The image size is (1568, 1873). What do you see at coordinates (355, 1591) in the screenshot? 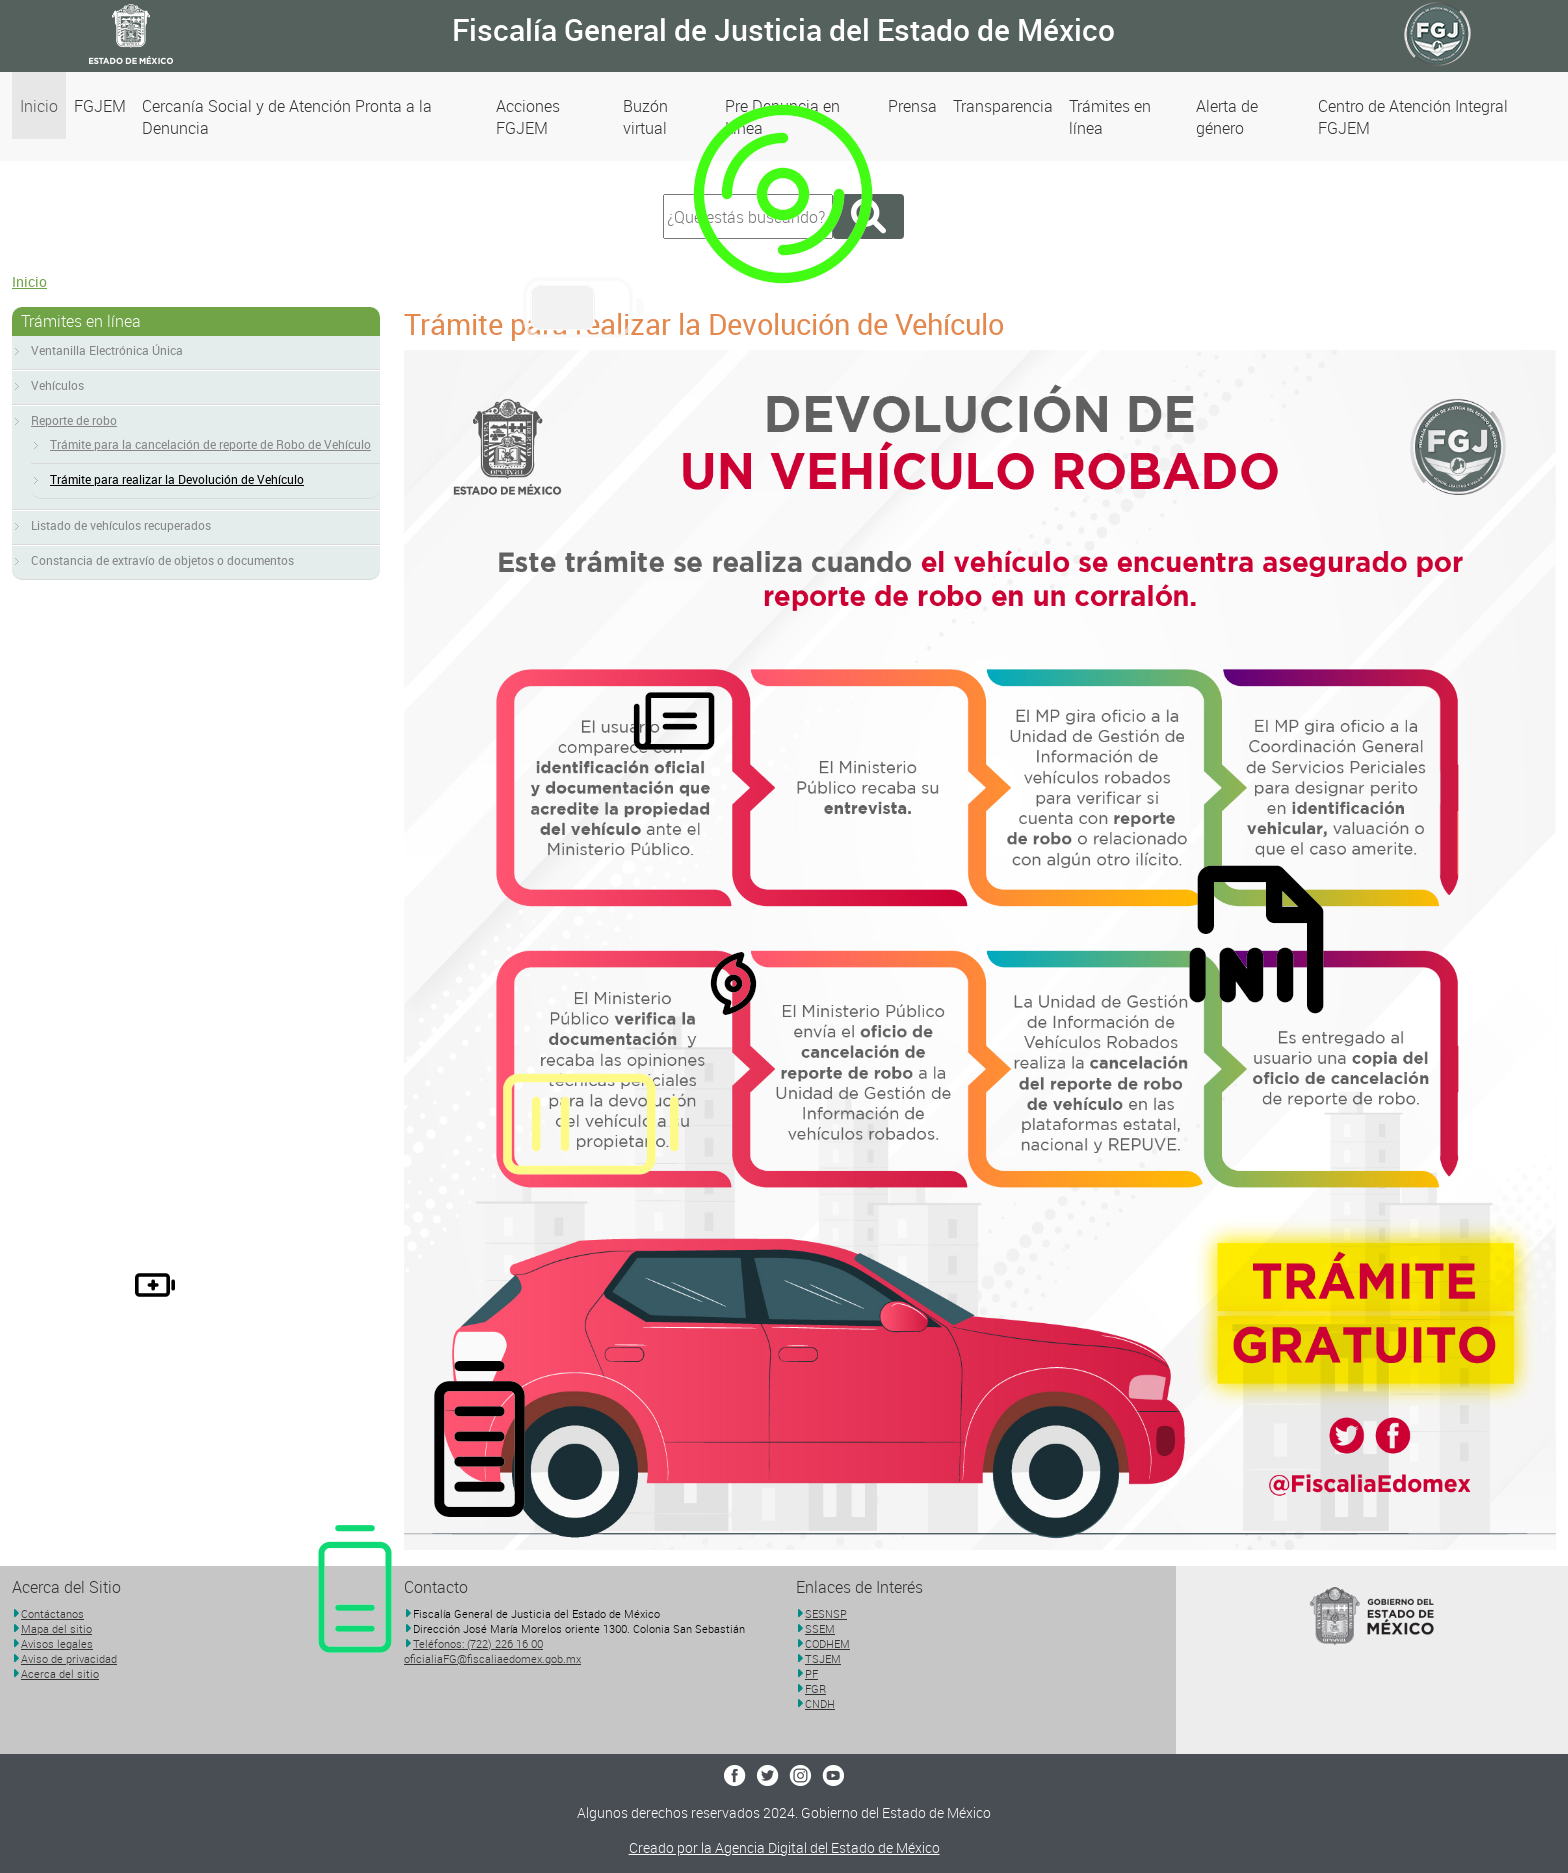
I see `indicates medium battery level` at bounding box center [355, 1591].